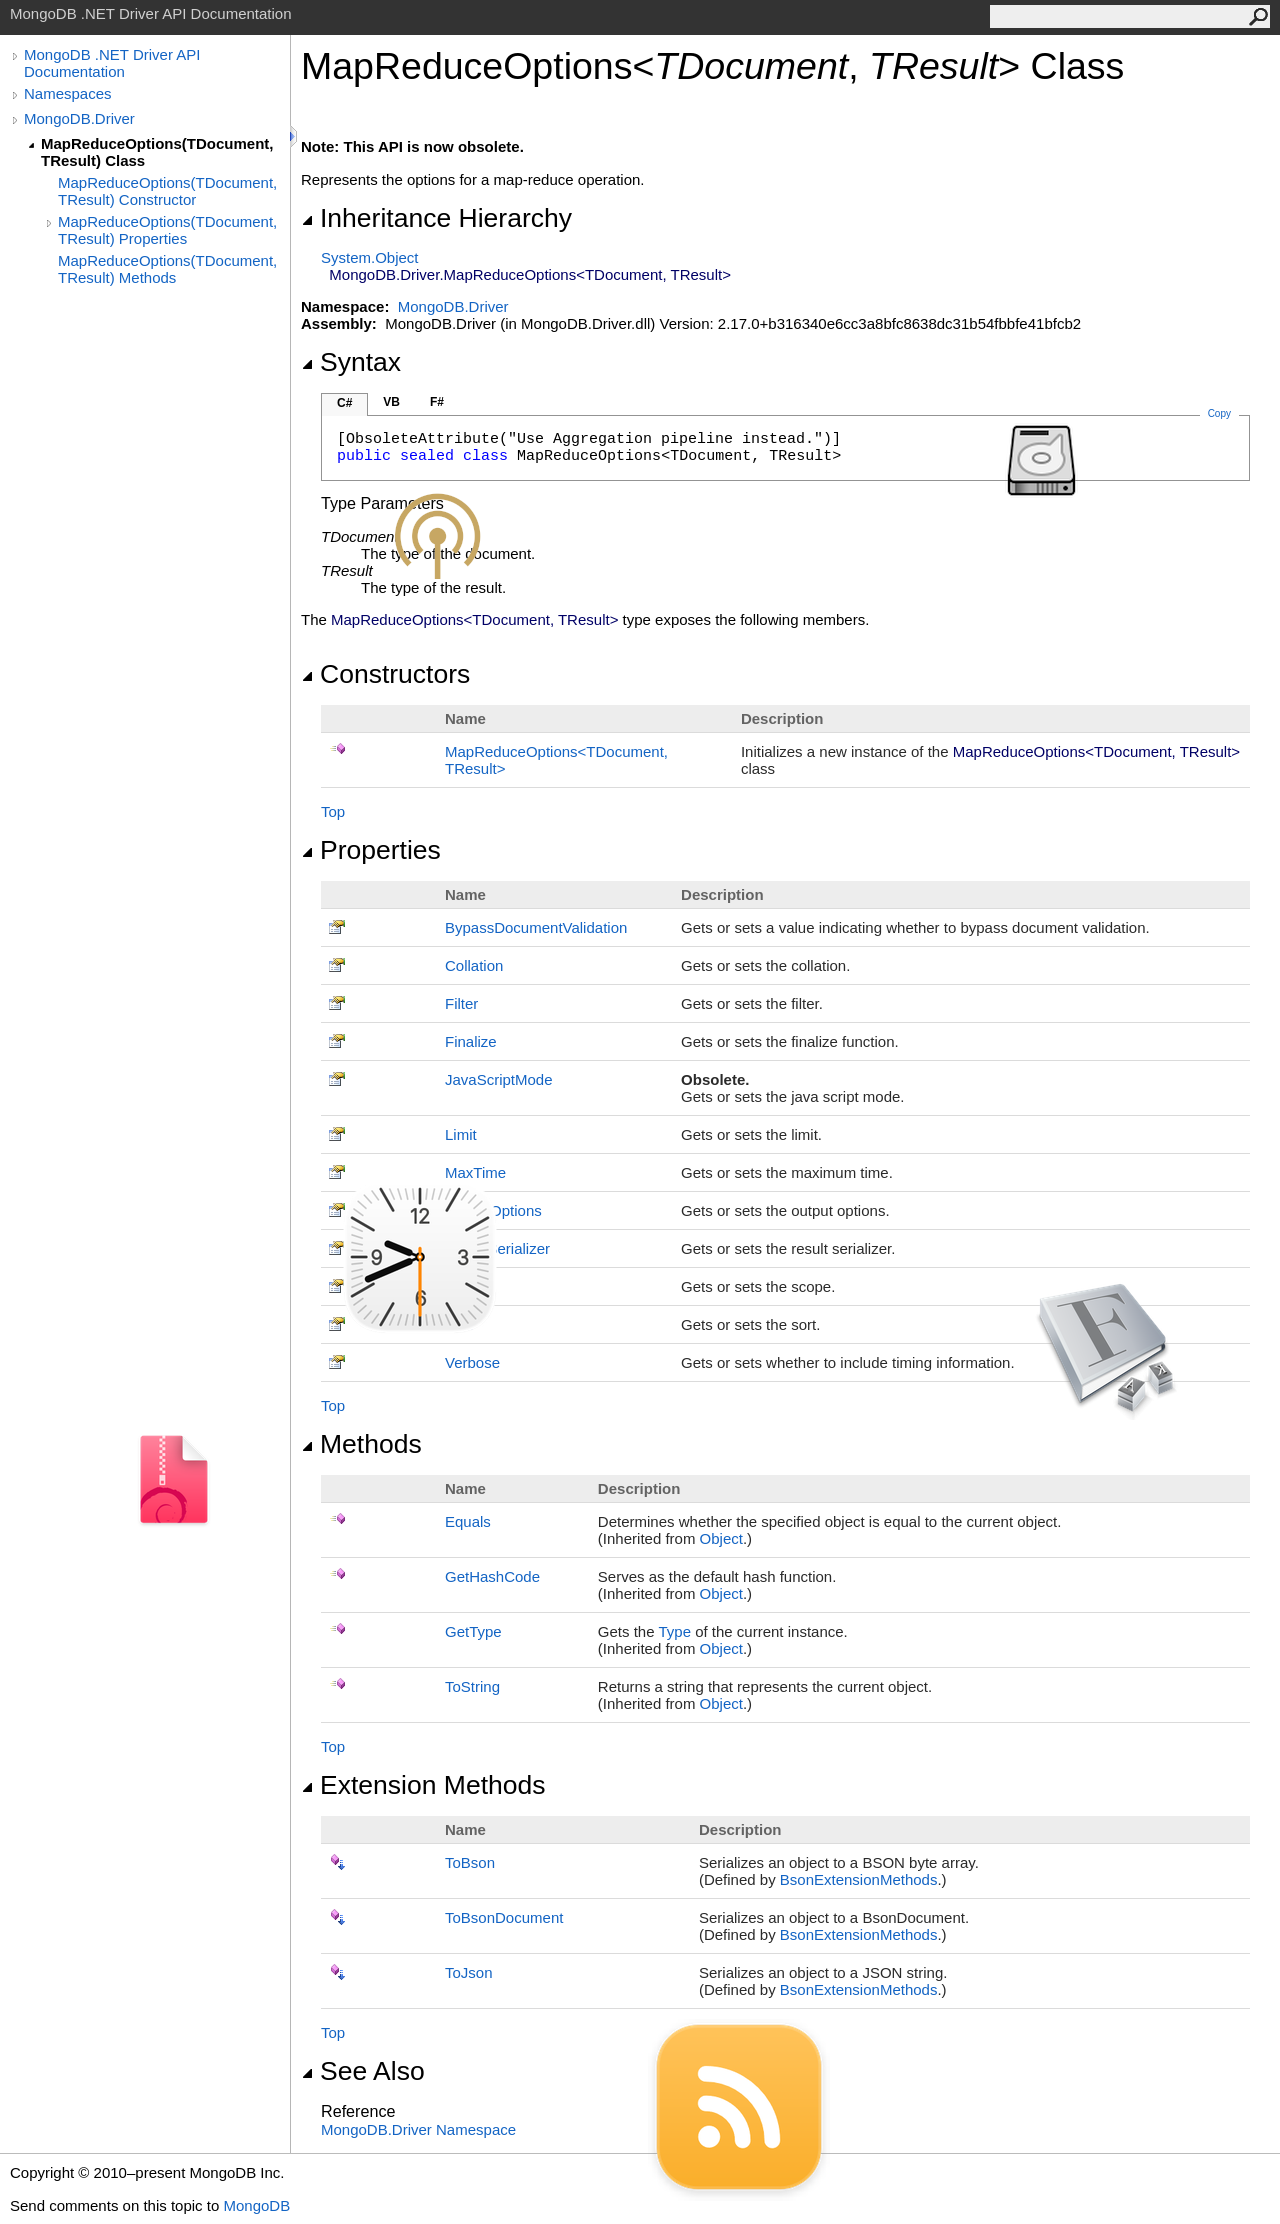 The height and width of the screenshot is (2224, 1280). What do you see at coordinates (440, 533) in the screenshot?
I see `open the podcasts app` at bounding box center [440, 533].